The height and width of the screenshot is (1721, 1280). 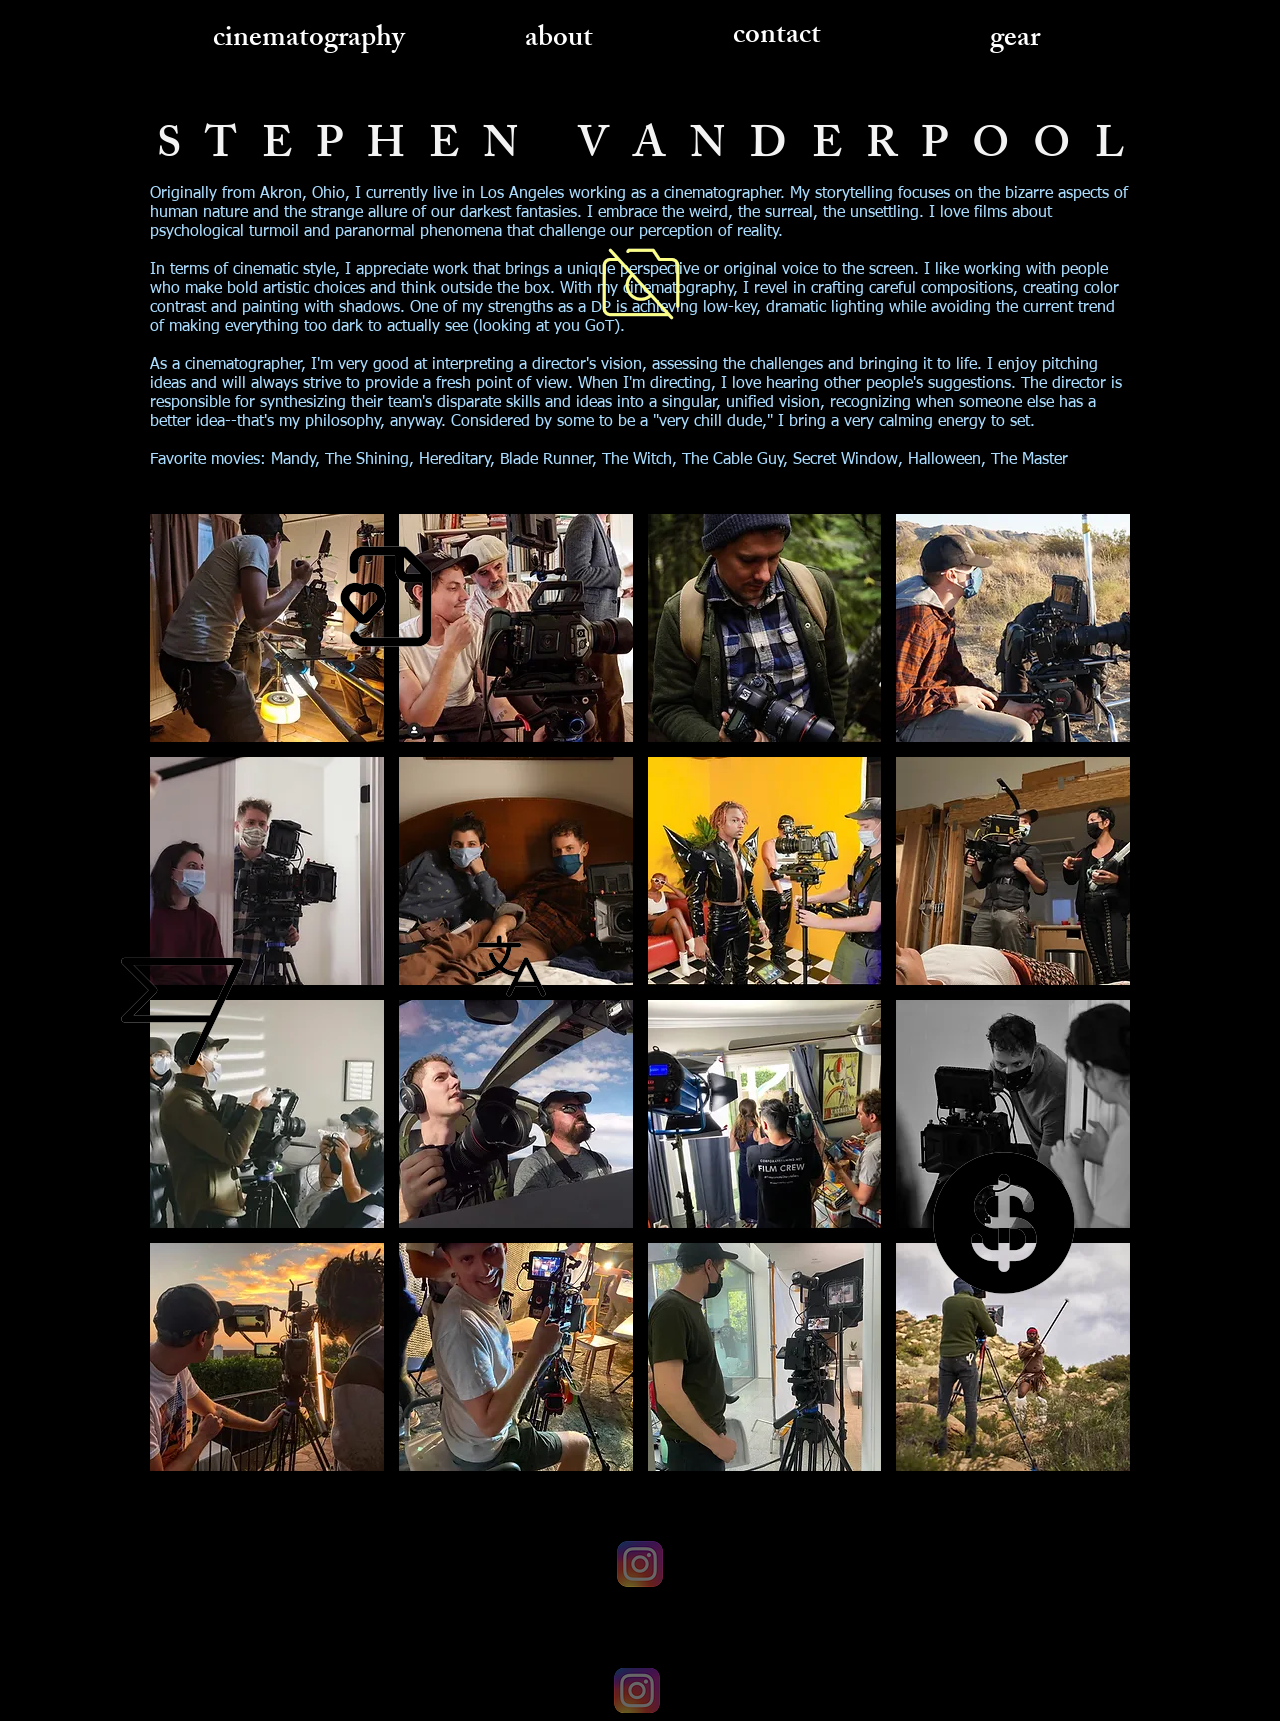 What do you see at coordinates (177, 1004) in the screenshot?
I see `flag or bookmark an item` at bounding box center [177, 1004].